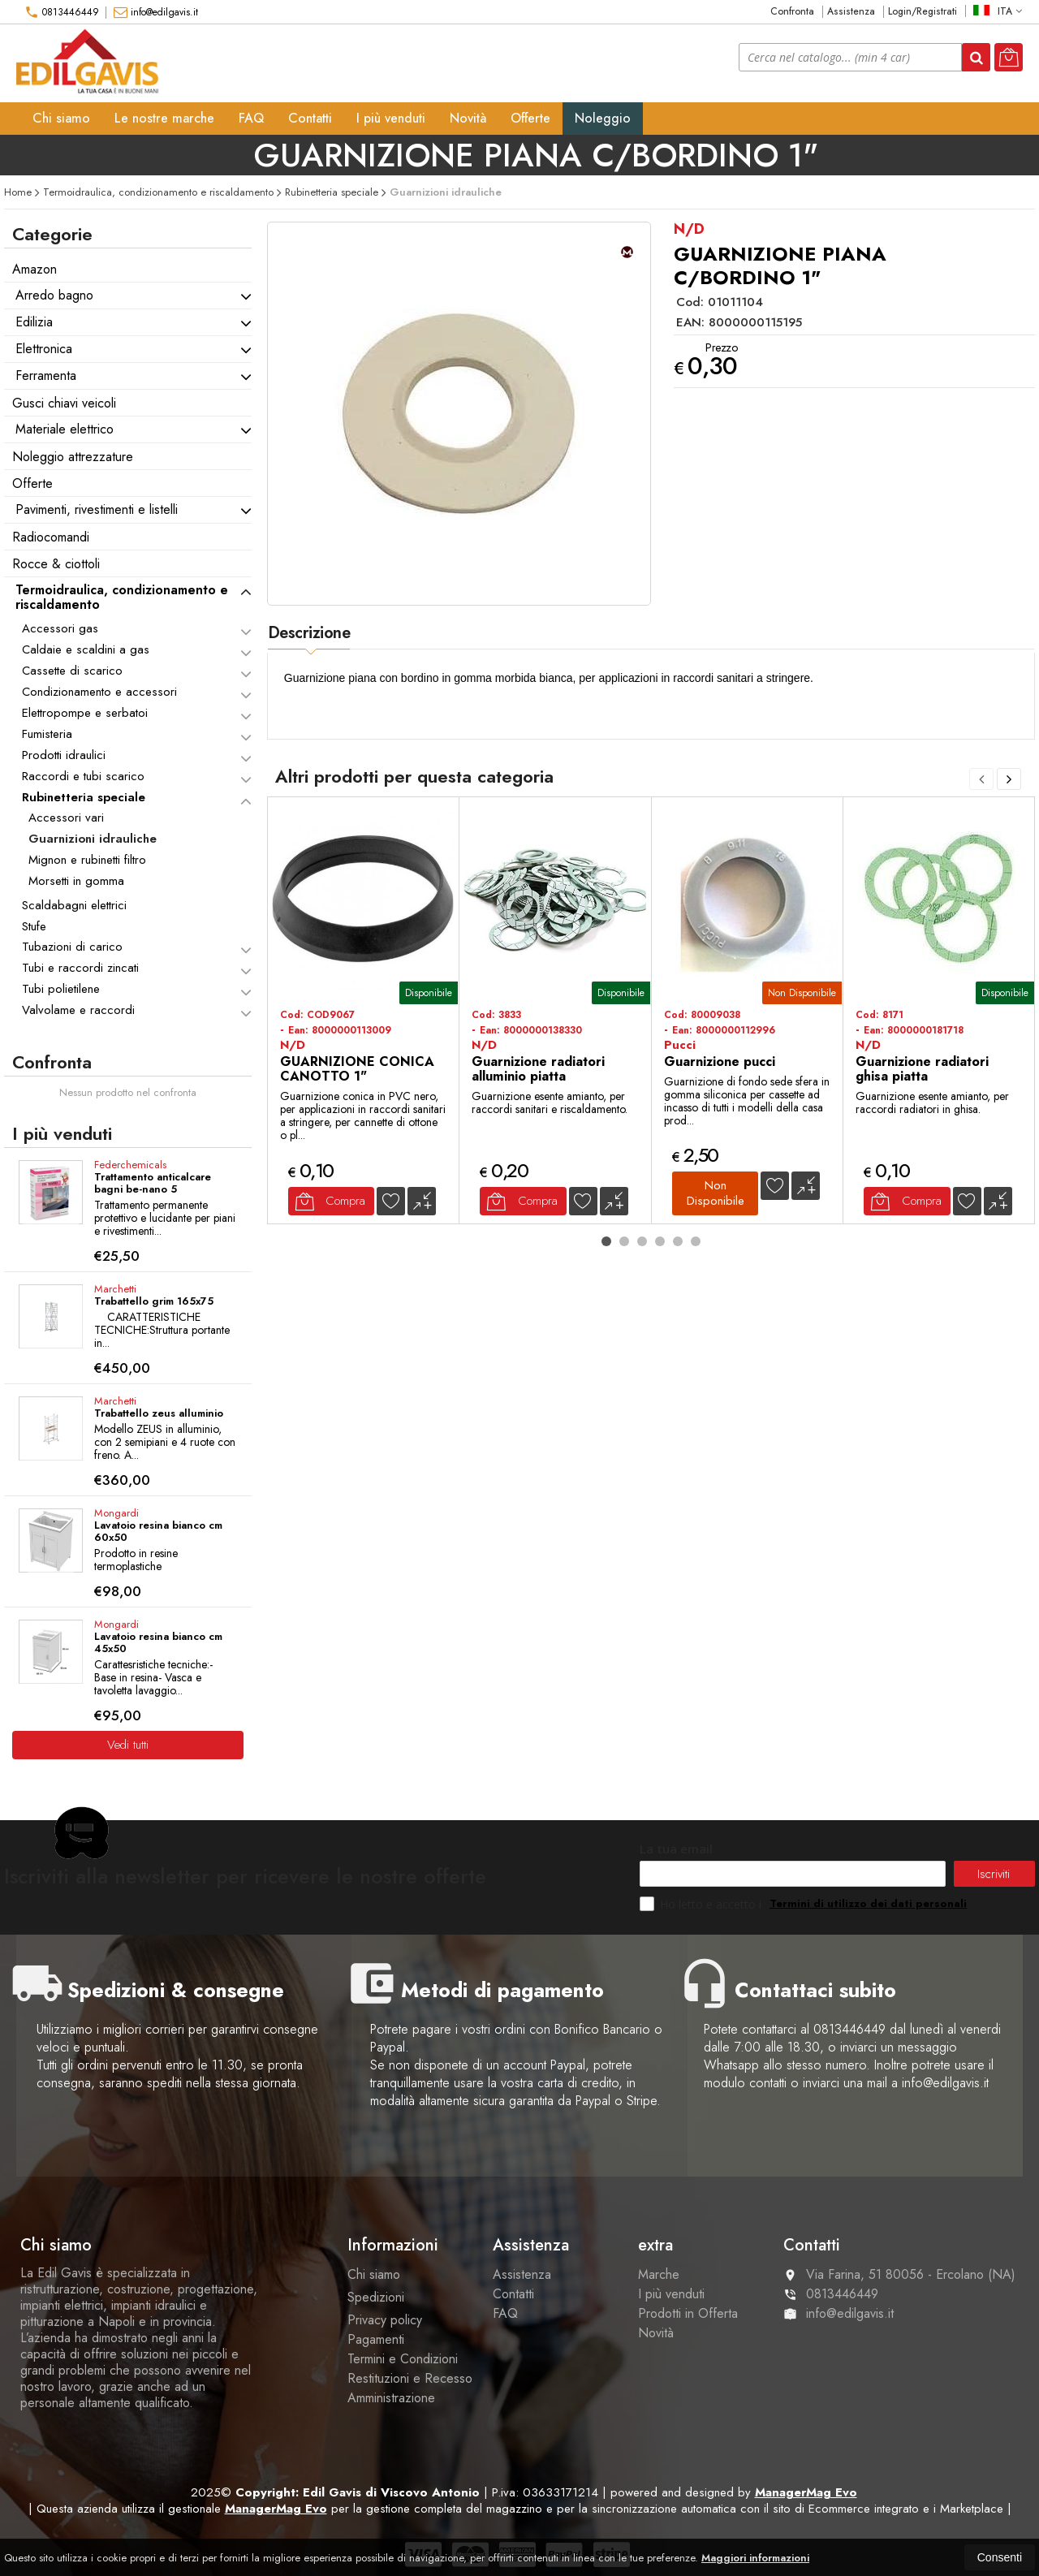  Describe the element at coordinates (627, 252) in the screenshot. I see `monero cryptocurrency logo` at that location.